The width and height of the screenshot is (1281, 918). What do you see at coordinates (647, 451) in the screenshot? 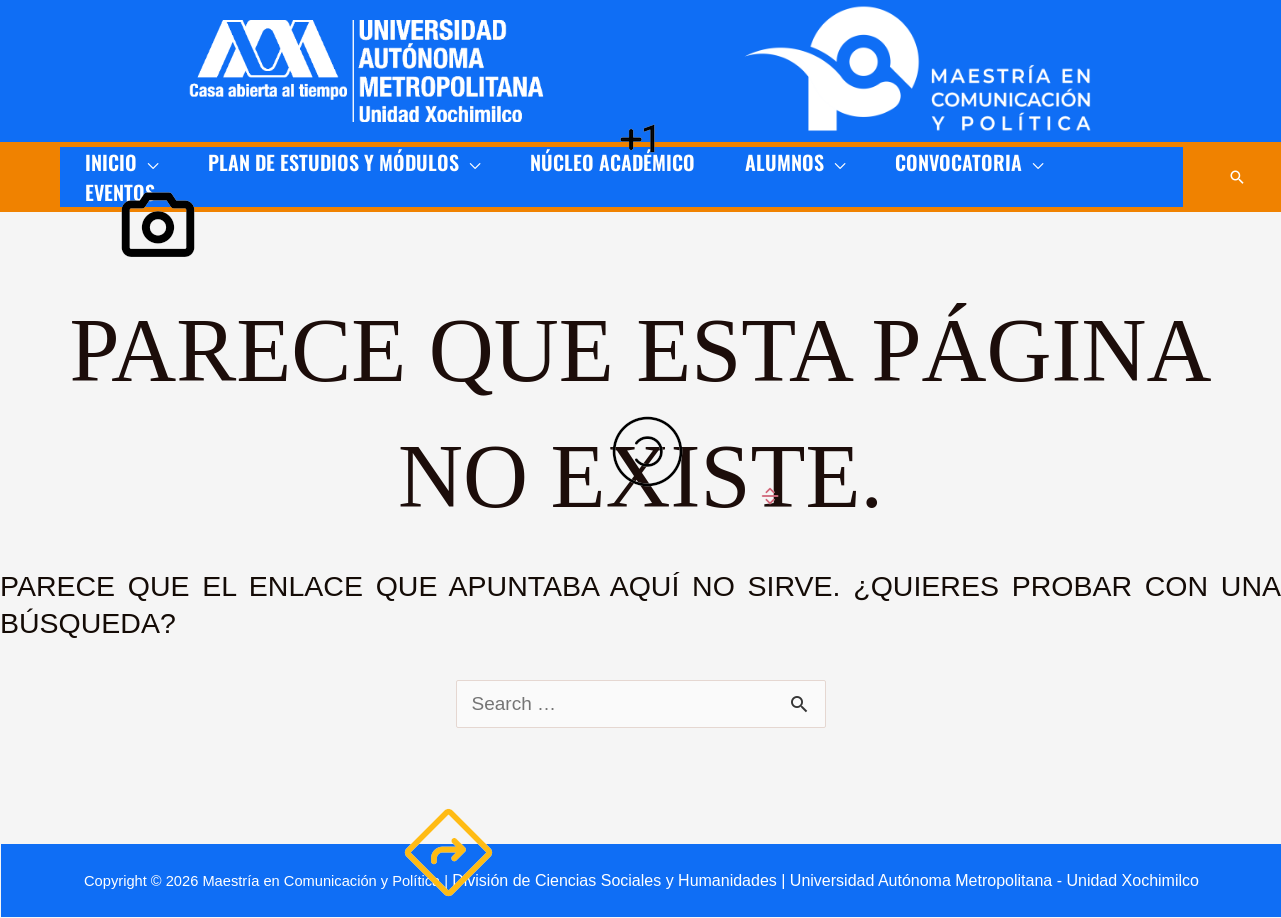
I see `indicates copyleft licensing status` at bounding box center [647, 451].